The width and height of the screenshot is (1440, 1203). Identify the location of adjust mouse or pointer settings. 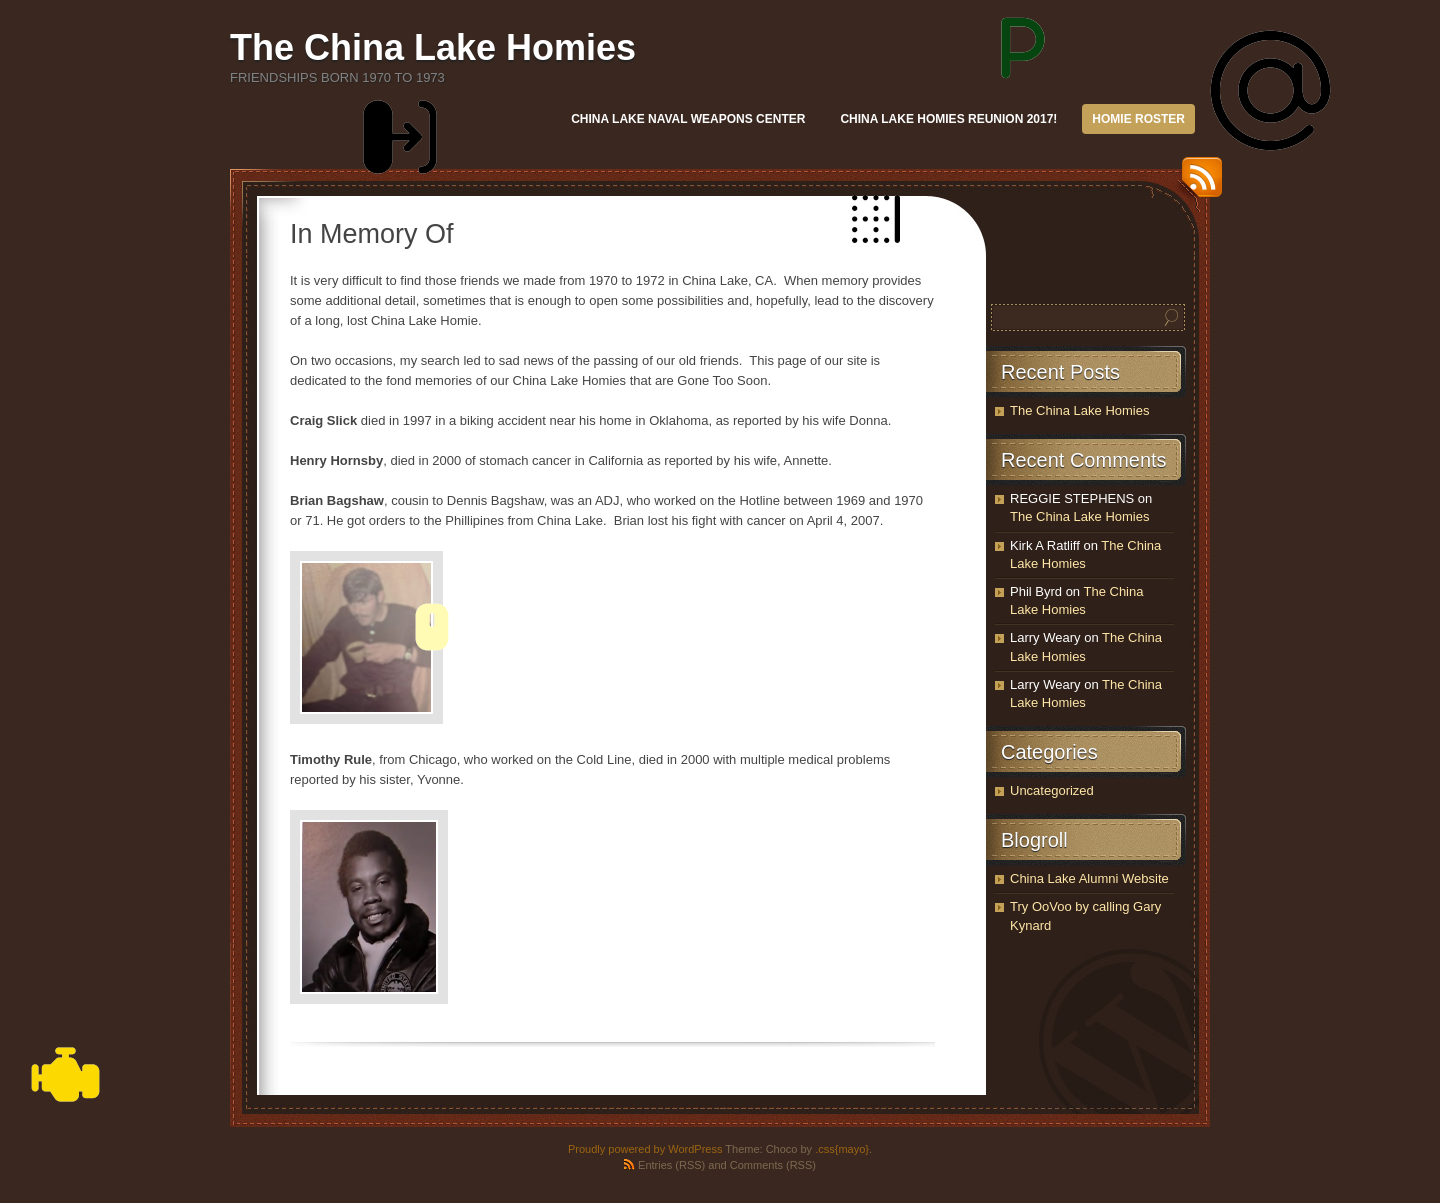
(432, 627).